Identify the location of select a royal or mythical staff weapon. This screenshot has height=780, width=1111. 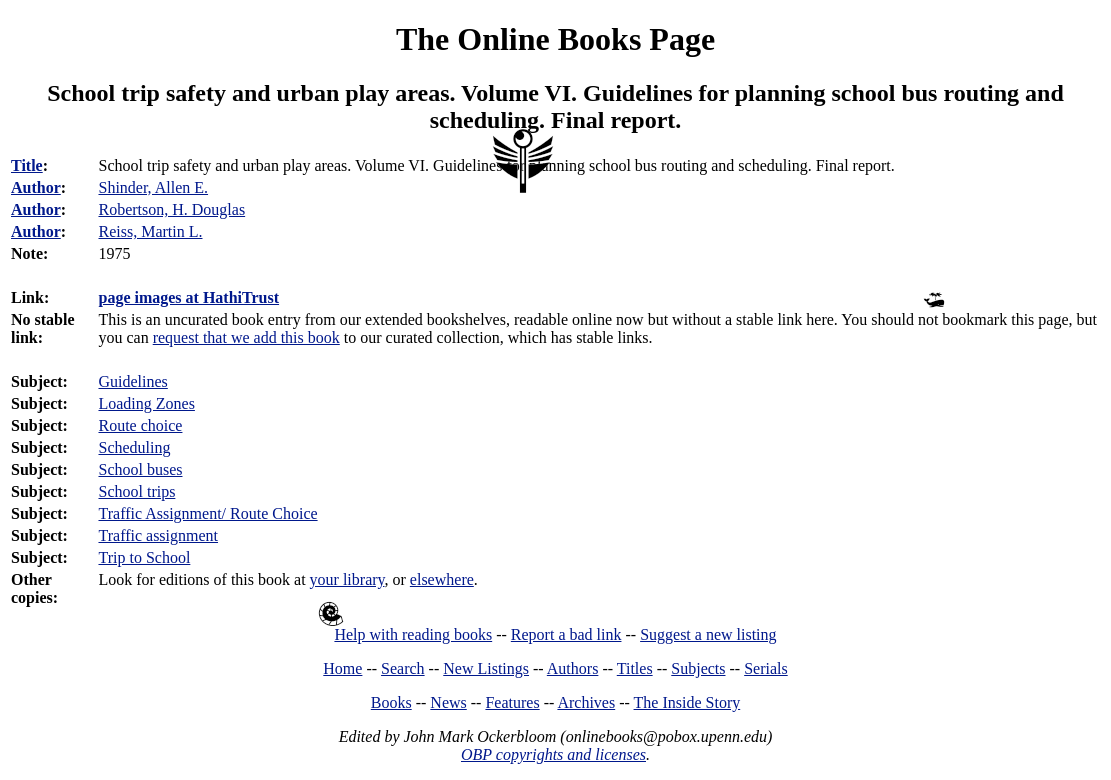
(523, 161).